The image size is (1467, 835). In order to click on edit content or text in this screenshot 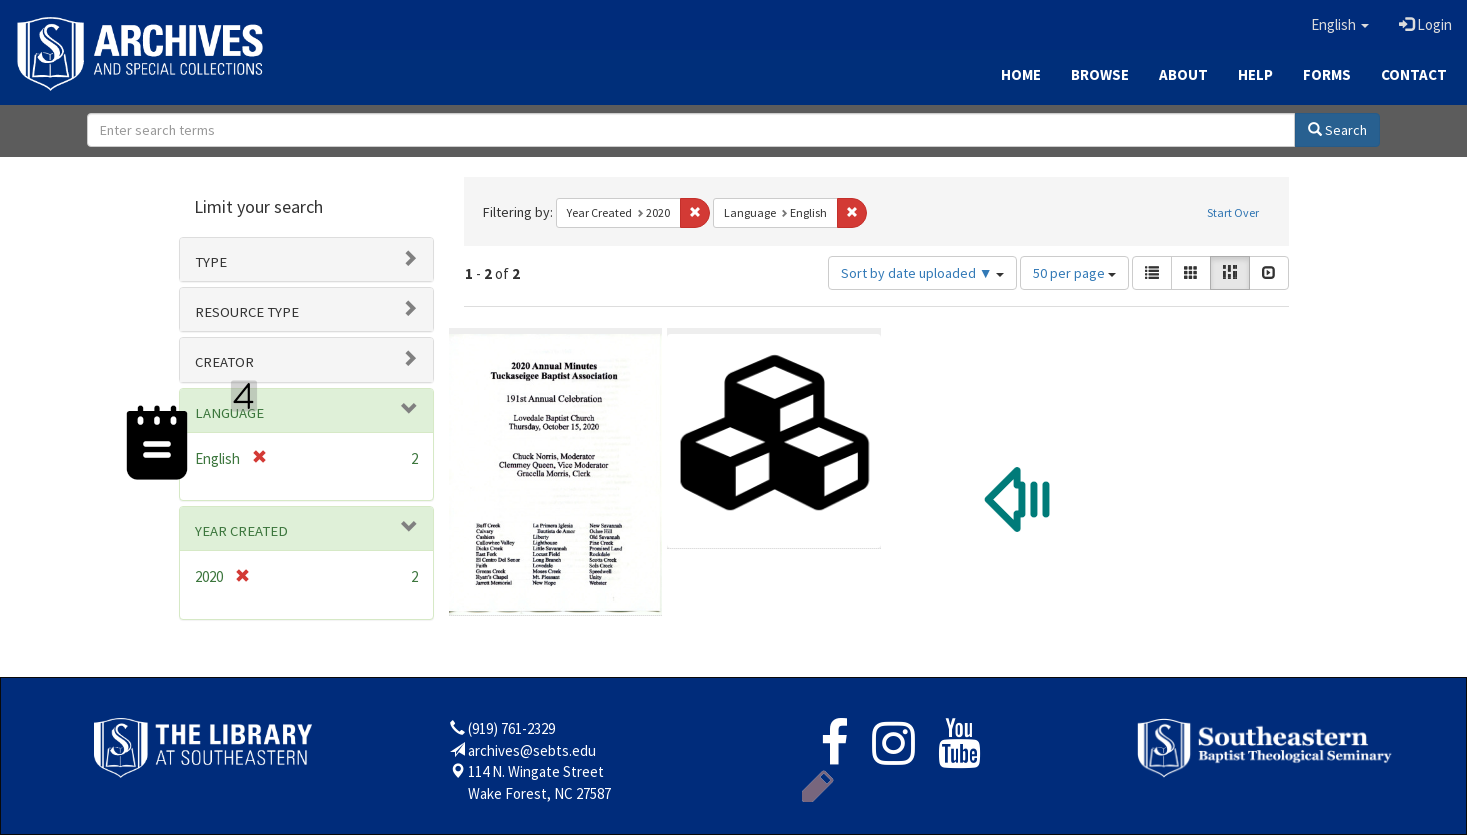, I will do `click(817, 787)`.